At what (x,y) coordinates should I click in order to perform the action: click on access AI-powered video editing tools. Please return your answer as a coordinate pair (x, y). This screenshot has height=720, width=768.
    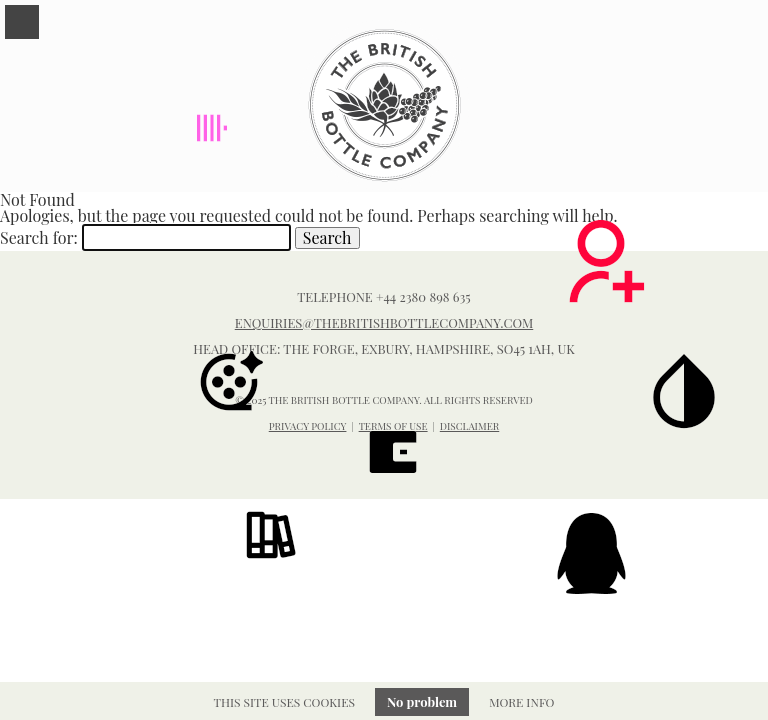
    Looking at the image, I should click on (229, 382).